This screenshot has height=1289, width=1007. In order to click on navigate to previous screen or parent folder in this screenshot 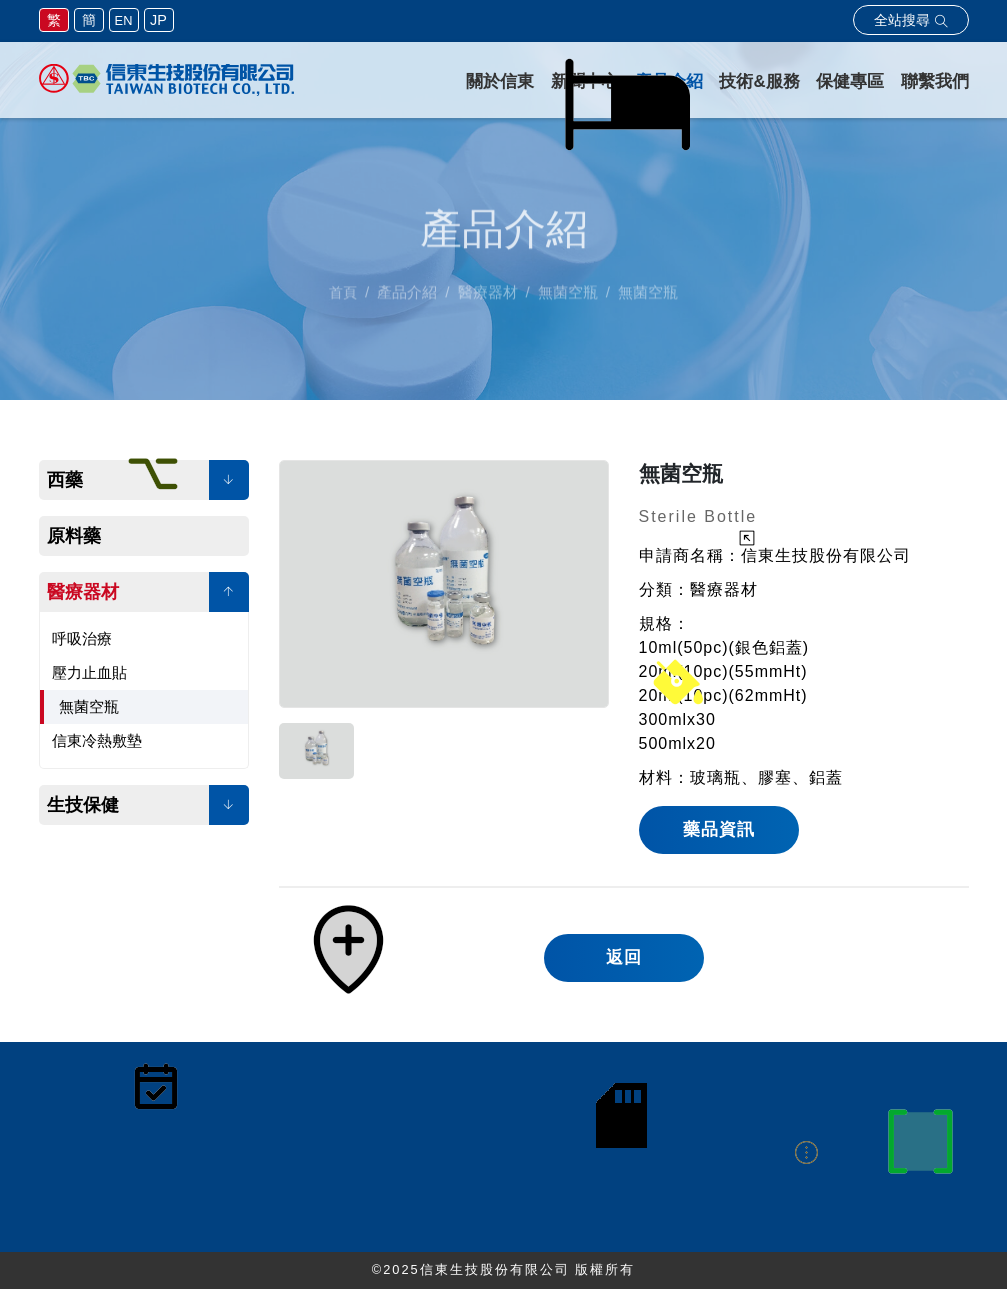, I will do `click(747, 538)`.